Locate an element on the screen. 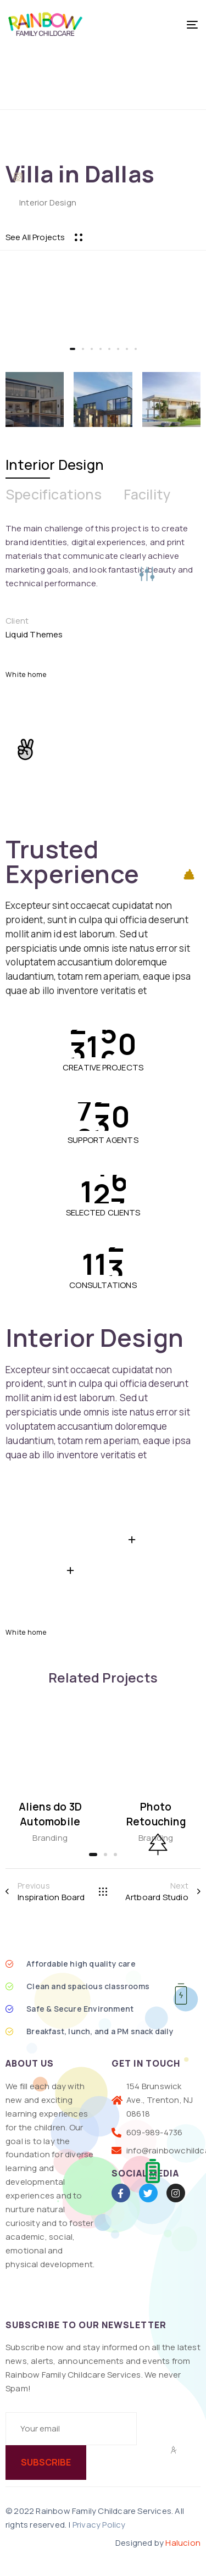  adjust settings or preferences is located at coordinates (147, 574).